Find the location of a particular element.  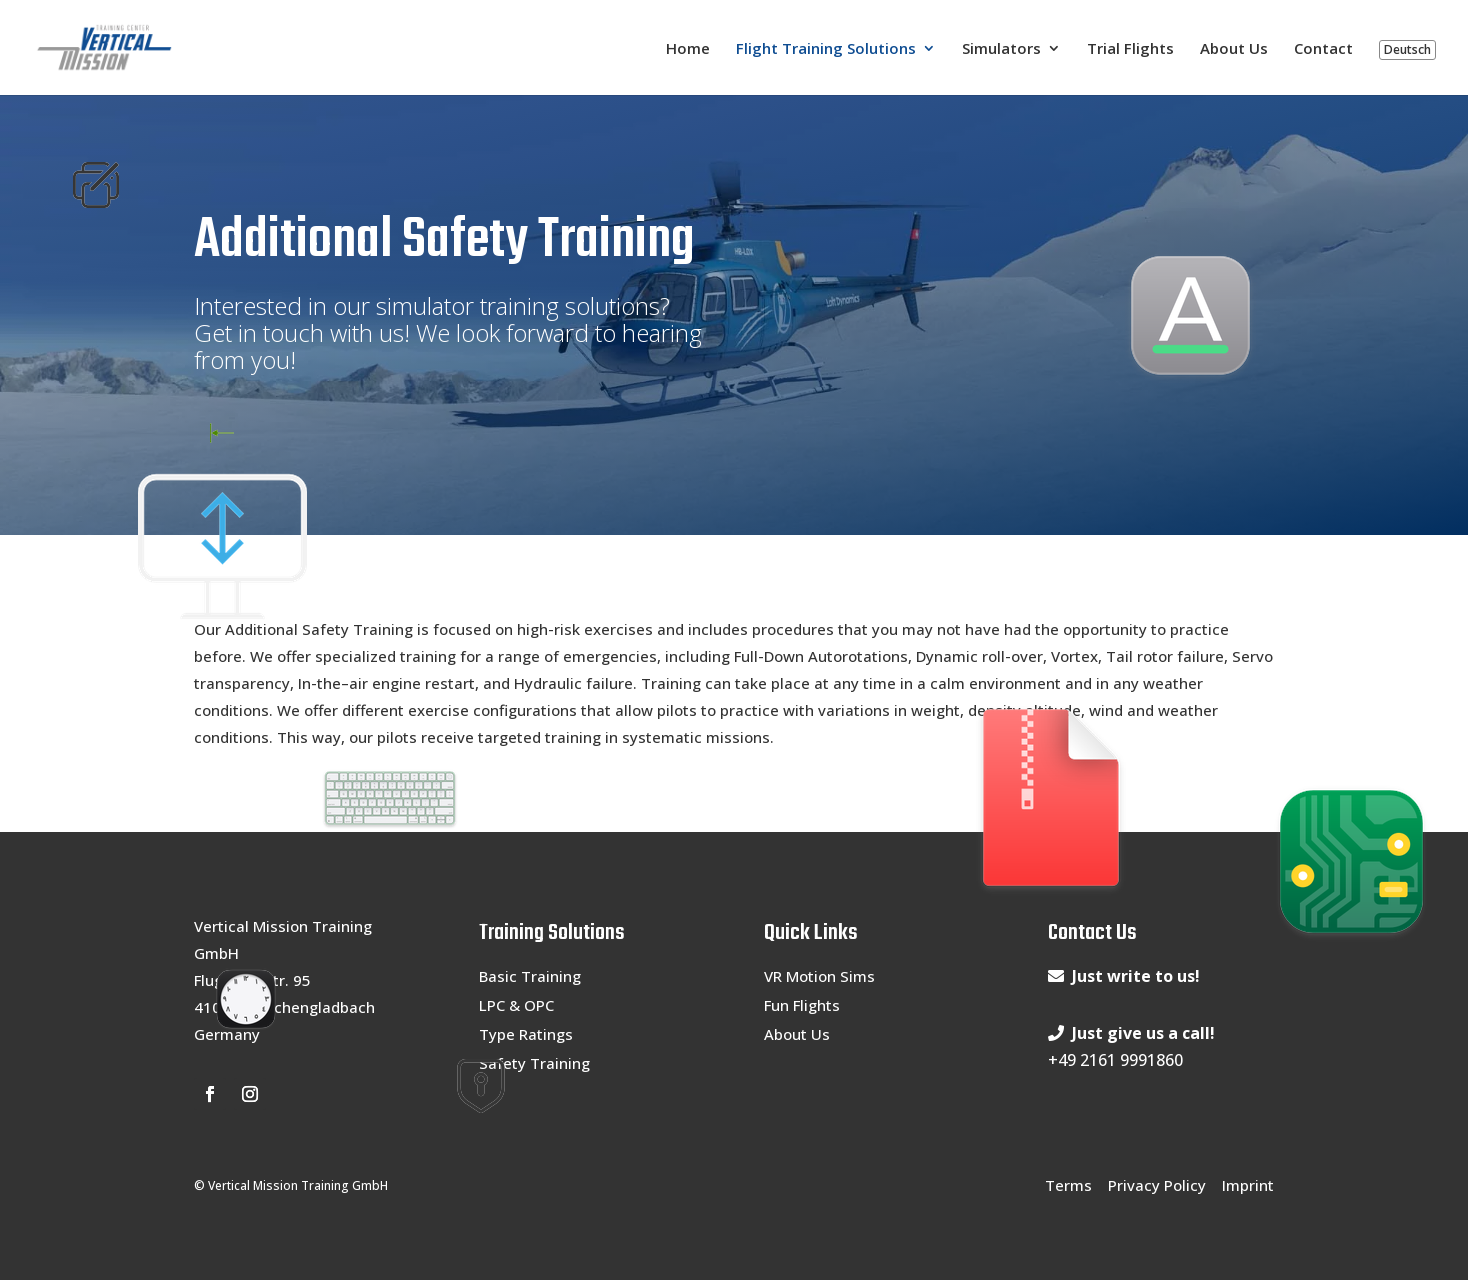

open print editor application is located at coordinates (96, 185).